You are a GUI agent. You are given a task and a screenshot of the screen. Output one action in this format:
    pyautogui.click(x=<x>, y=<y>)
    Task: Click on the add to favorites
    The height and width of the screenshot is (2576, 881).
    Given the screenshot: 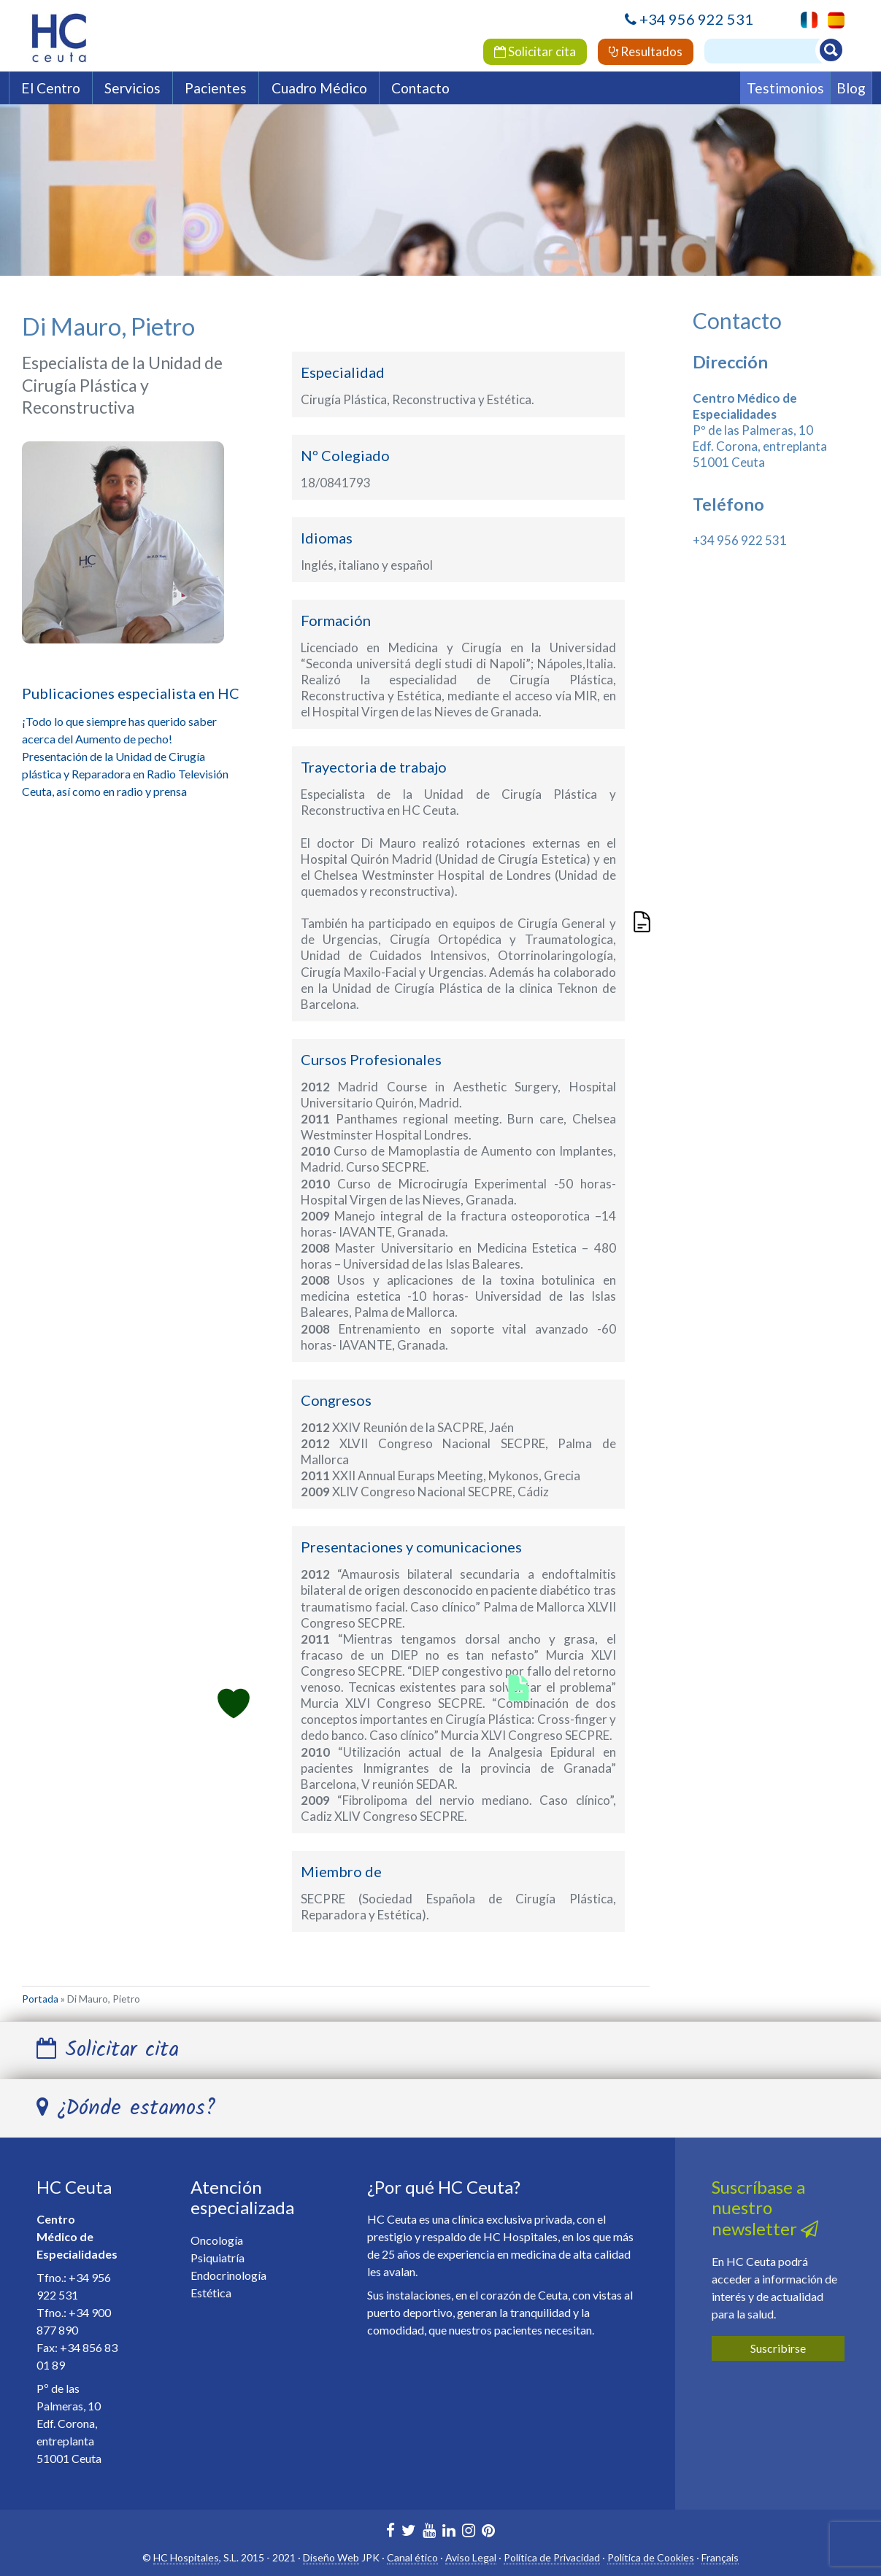 What is the action you would take?
    pyautogui.click(x=234, y=1703)
    